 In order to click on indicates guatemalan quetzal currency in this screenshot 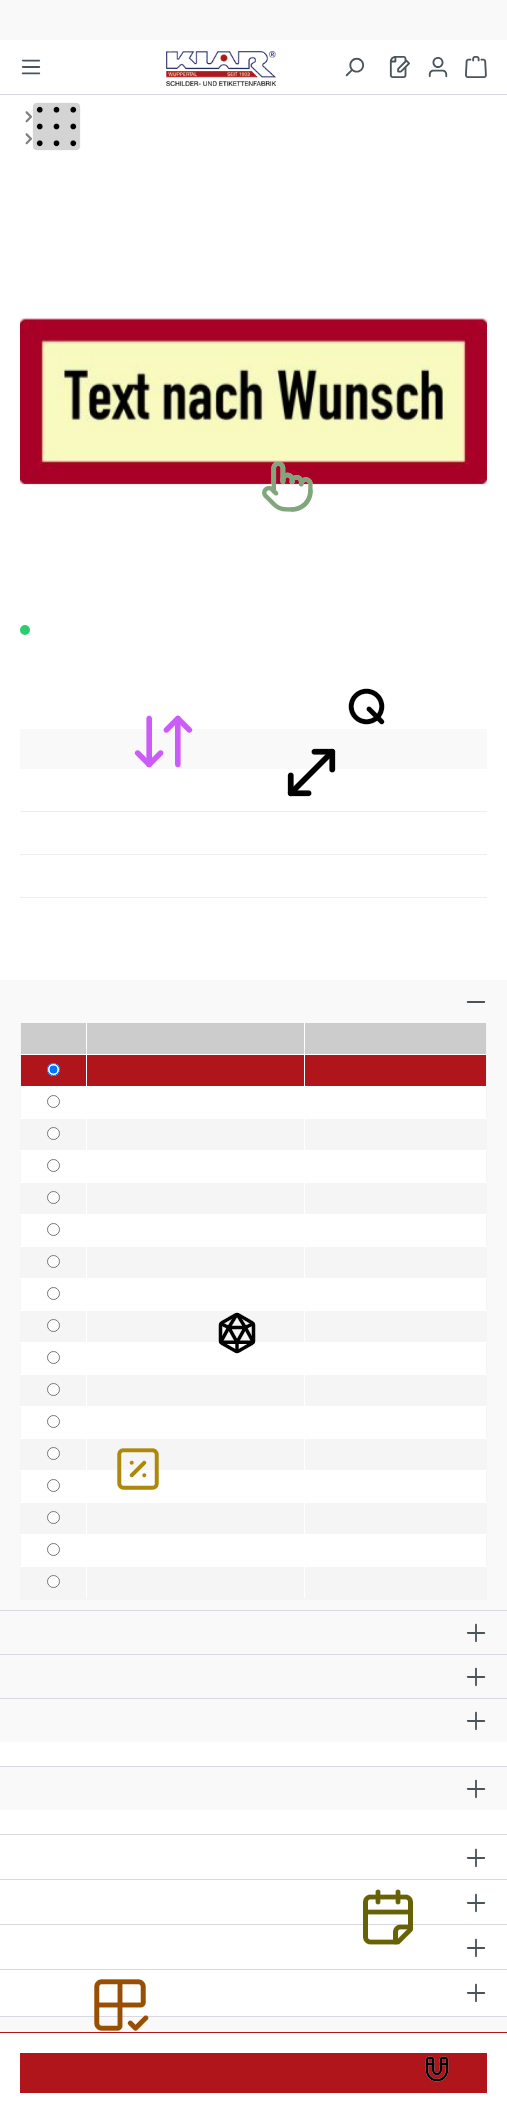, I will do `click(366, 706)`.